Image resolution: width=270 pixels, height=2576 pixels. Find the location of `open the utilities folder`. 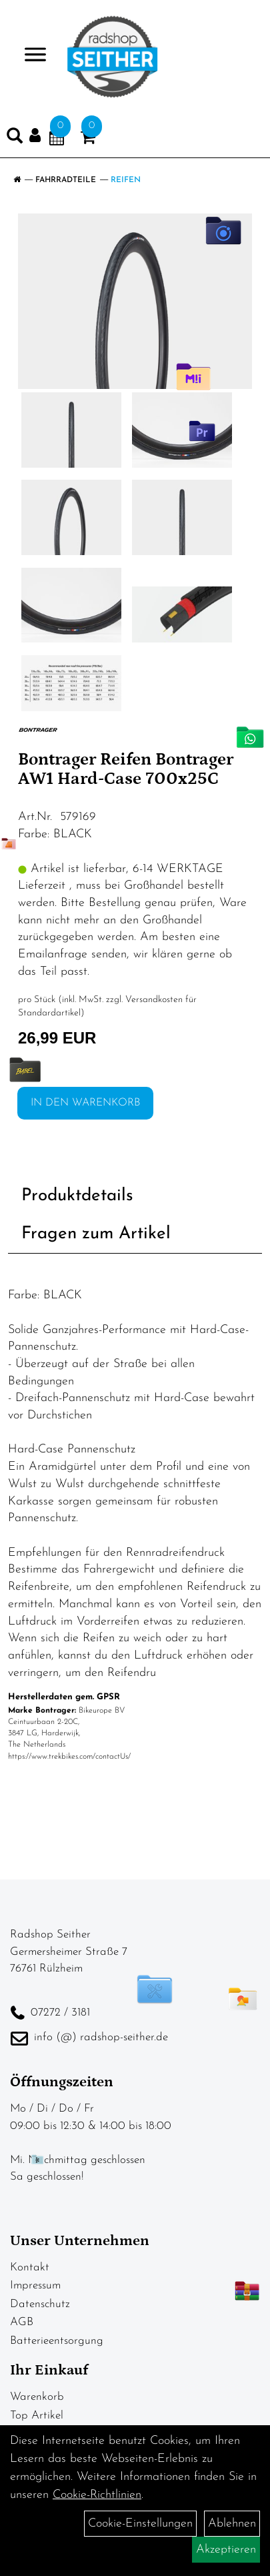

open the utilities folder is located at coordinates (155, 1989).